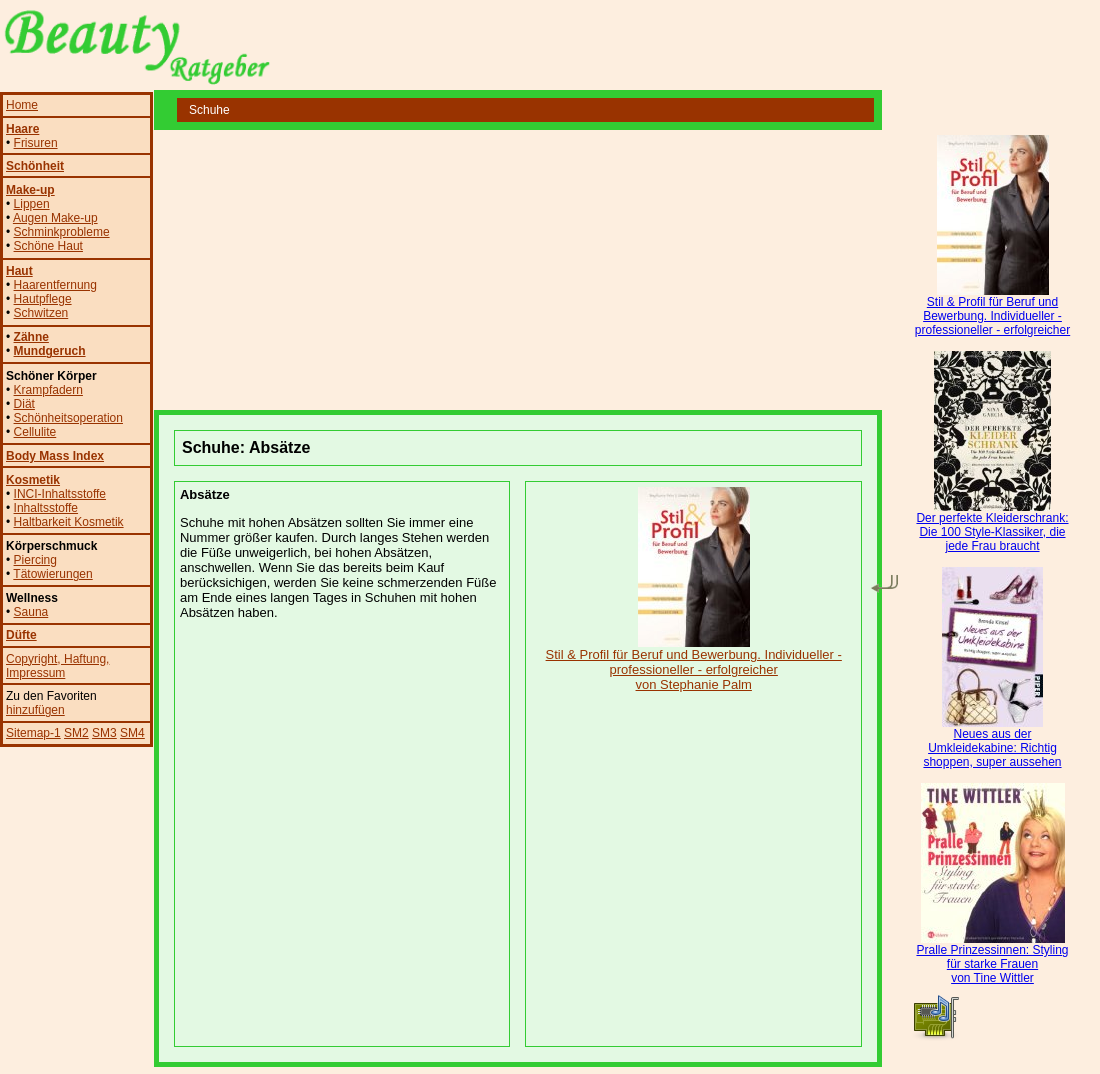 This screenshot has width=1100, height=1074. Describe the element at coordinates (935, 1017) in the screenshot. I see `audio or sound card hardware device` at that location.